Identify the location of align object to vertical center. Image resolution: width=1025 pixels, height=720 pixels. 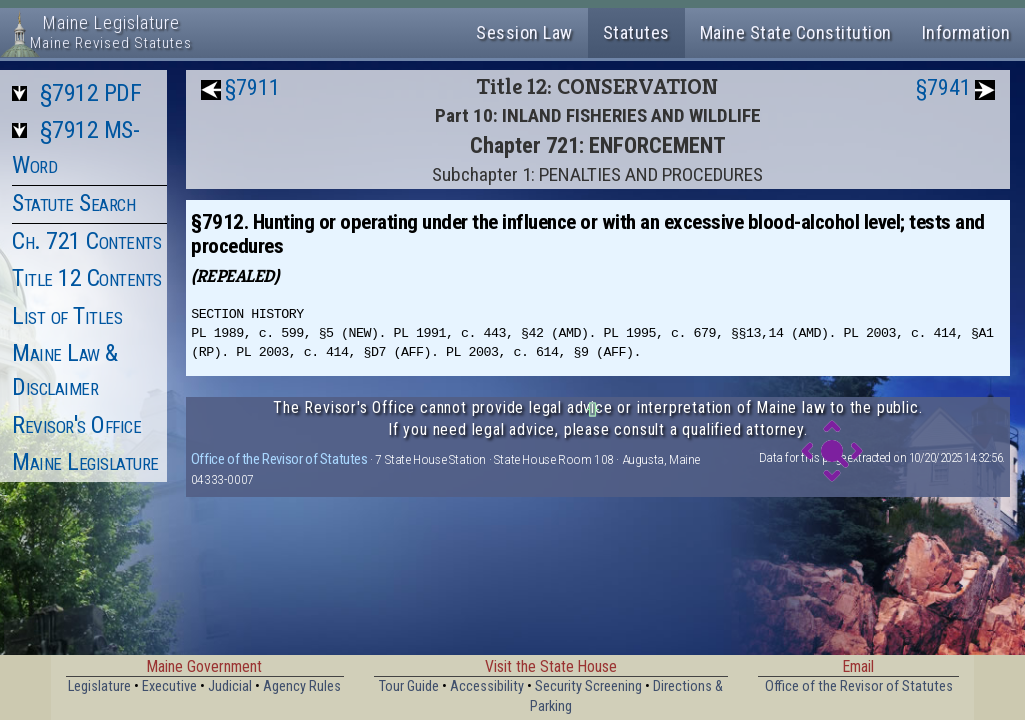
(592, 409).